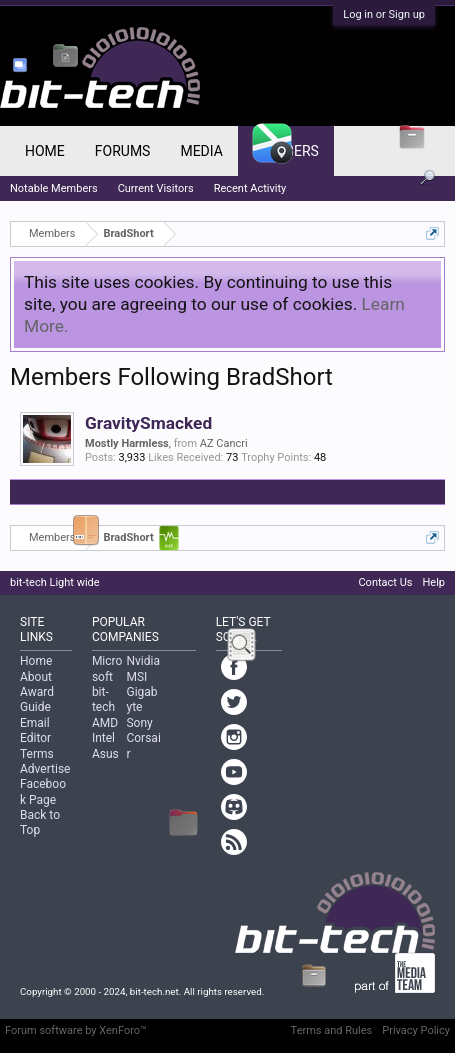 Image resolution: width=455 pixels, height=1053 pixels. I want to click on open gnome logs application, so click(241, 644).